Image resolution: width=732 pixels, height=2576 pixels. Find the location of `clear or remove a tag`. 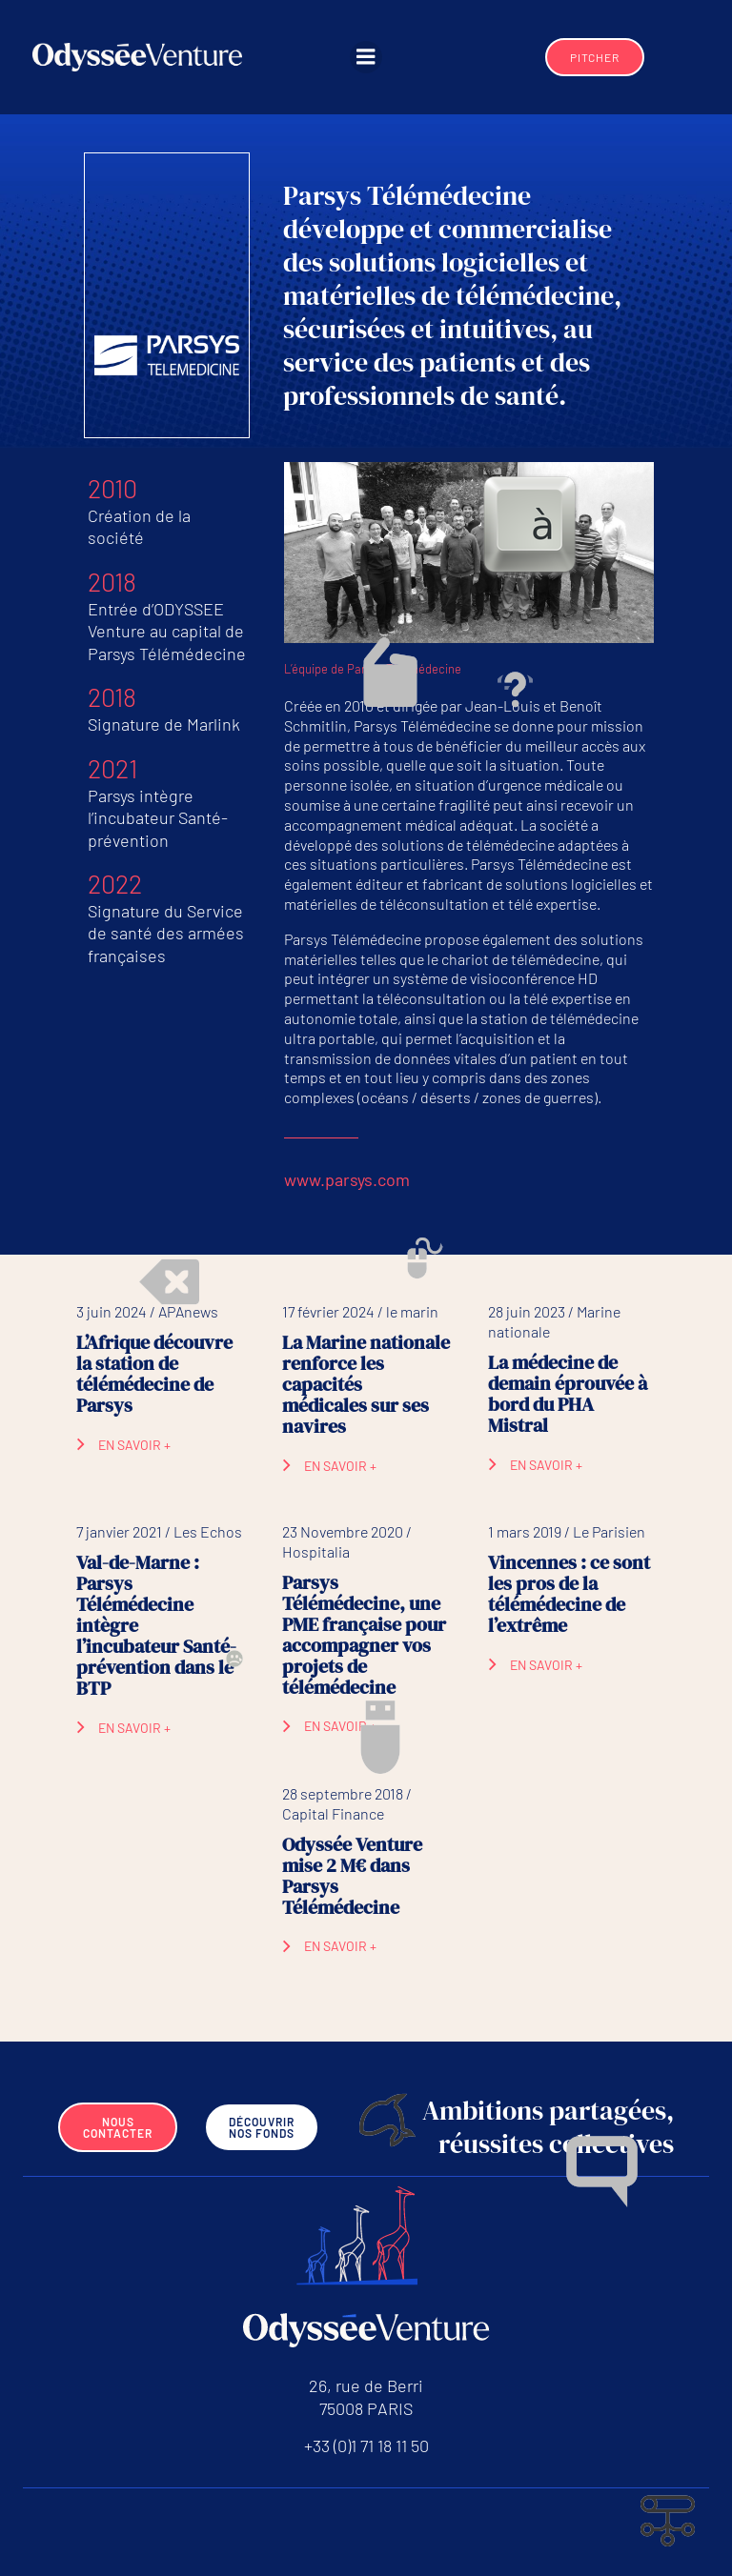

clear or remove a tag is located at coordinates (169, 1281).